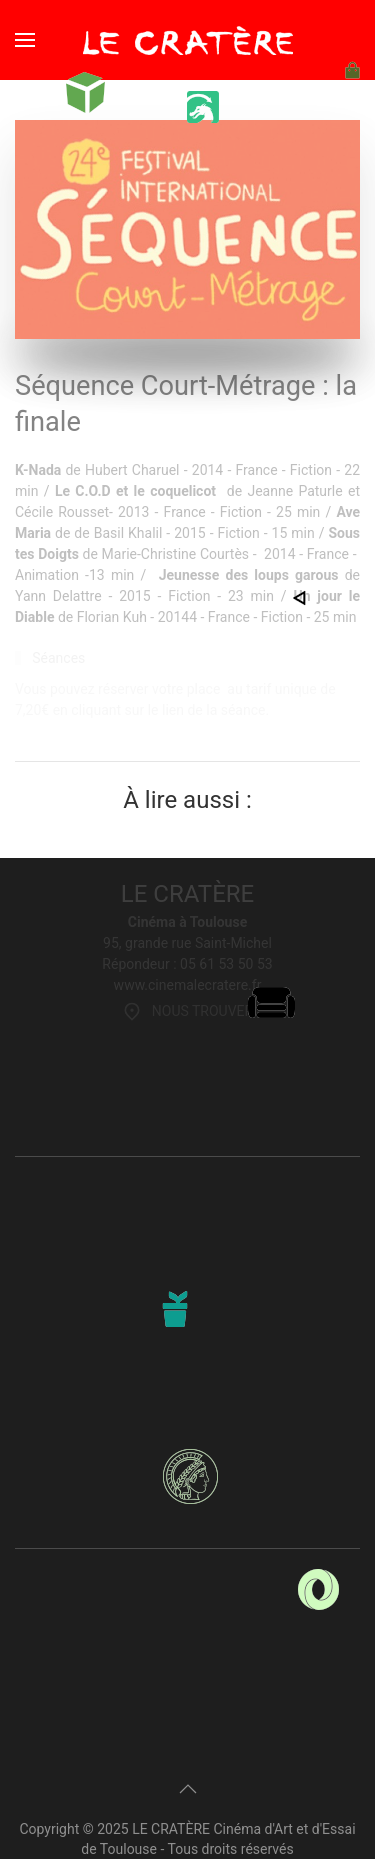  Describe the element at coordinates (318, 1589) in the screenshot. I see `json file format indicator` at that location.